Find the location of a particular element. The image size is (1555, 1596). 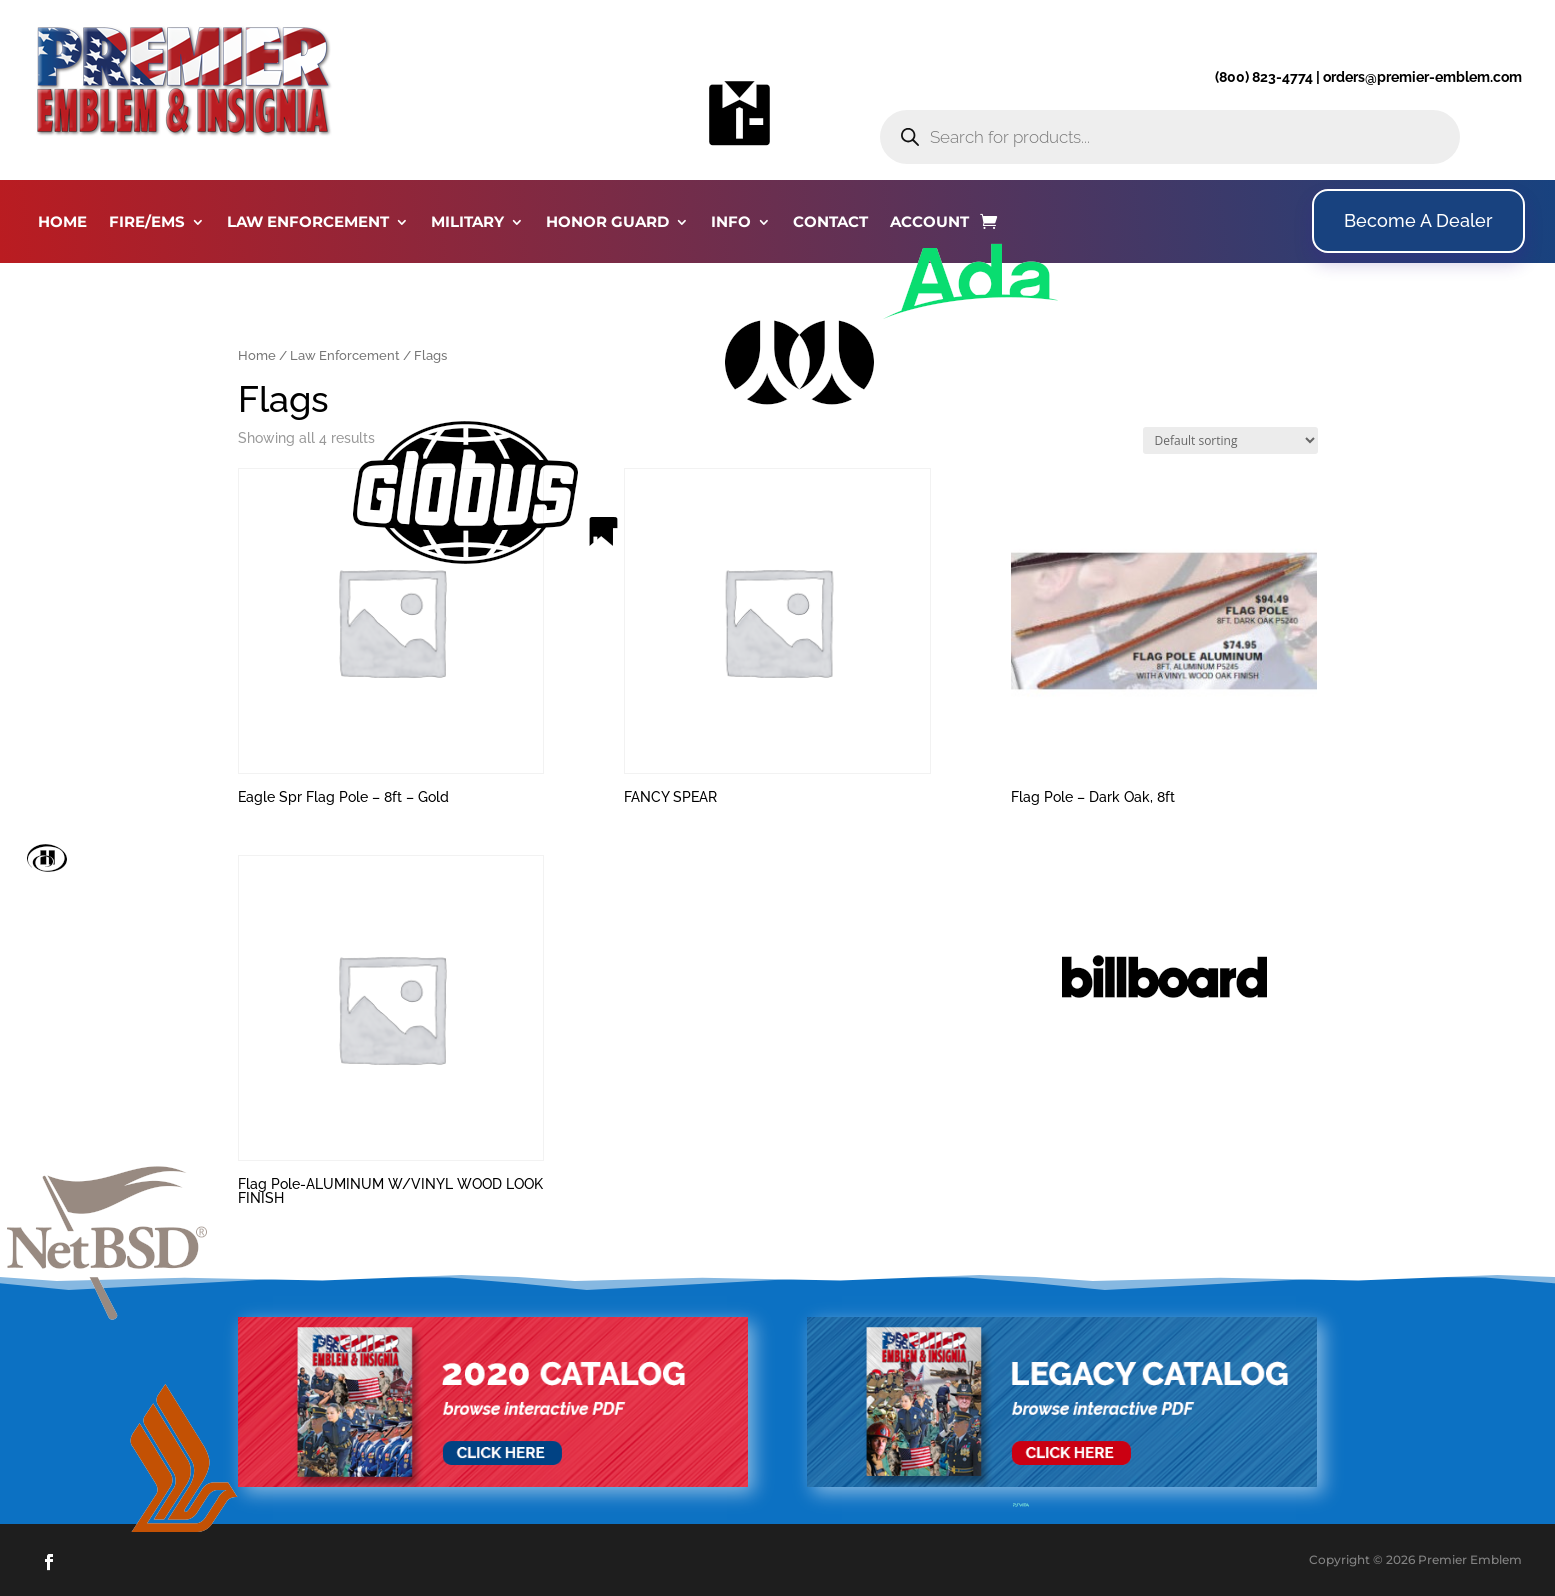

PlayStation Vita brand logo is located at coordinates (1021, 1505).